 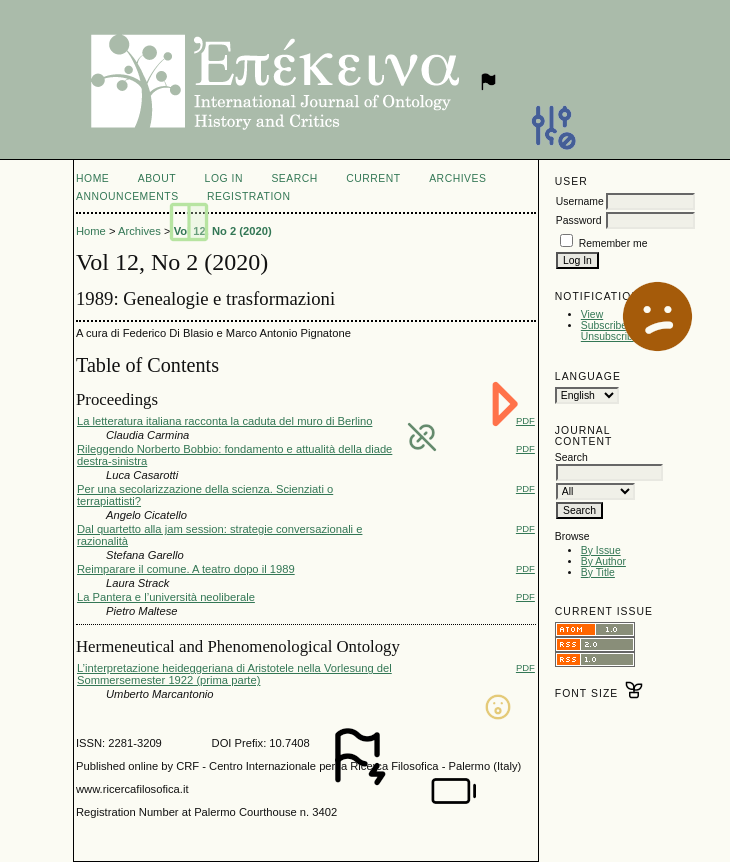 I want to click on navigate to the next item or screen, so click(x=502, y=404).